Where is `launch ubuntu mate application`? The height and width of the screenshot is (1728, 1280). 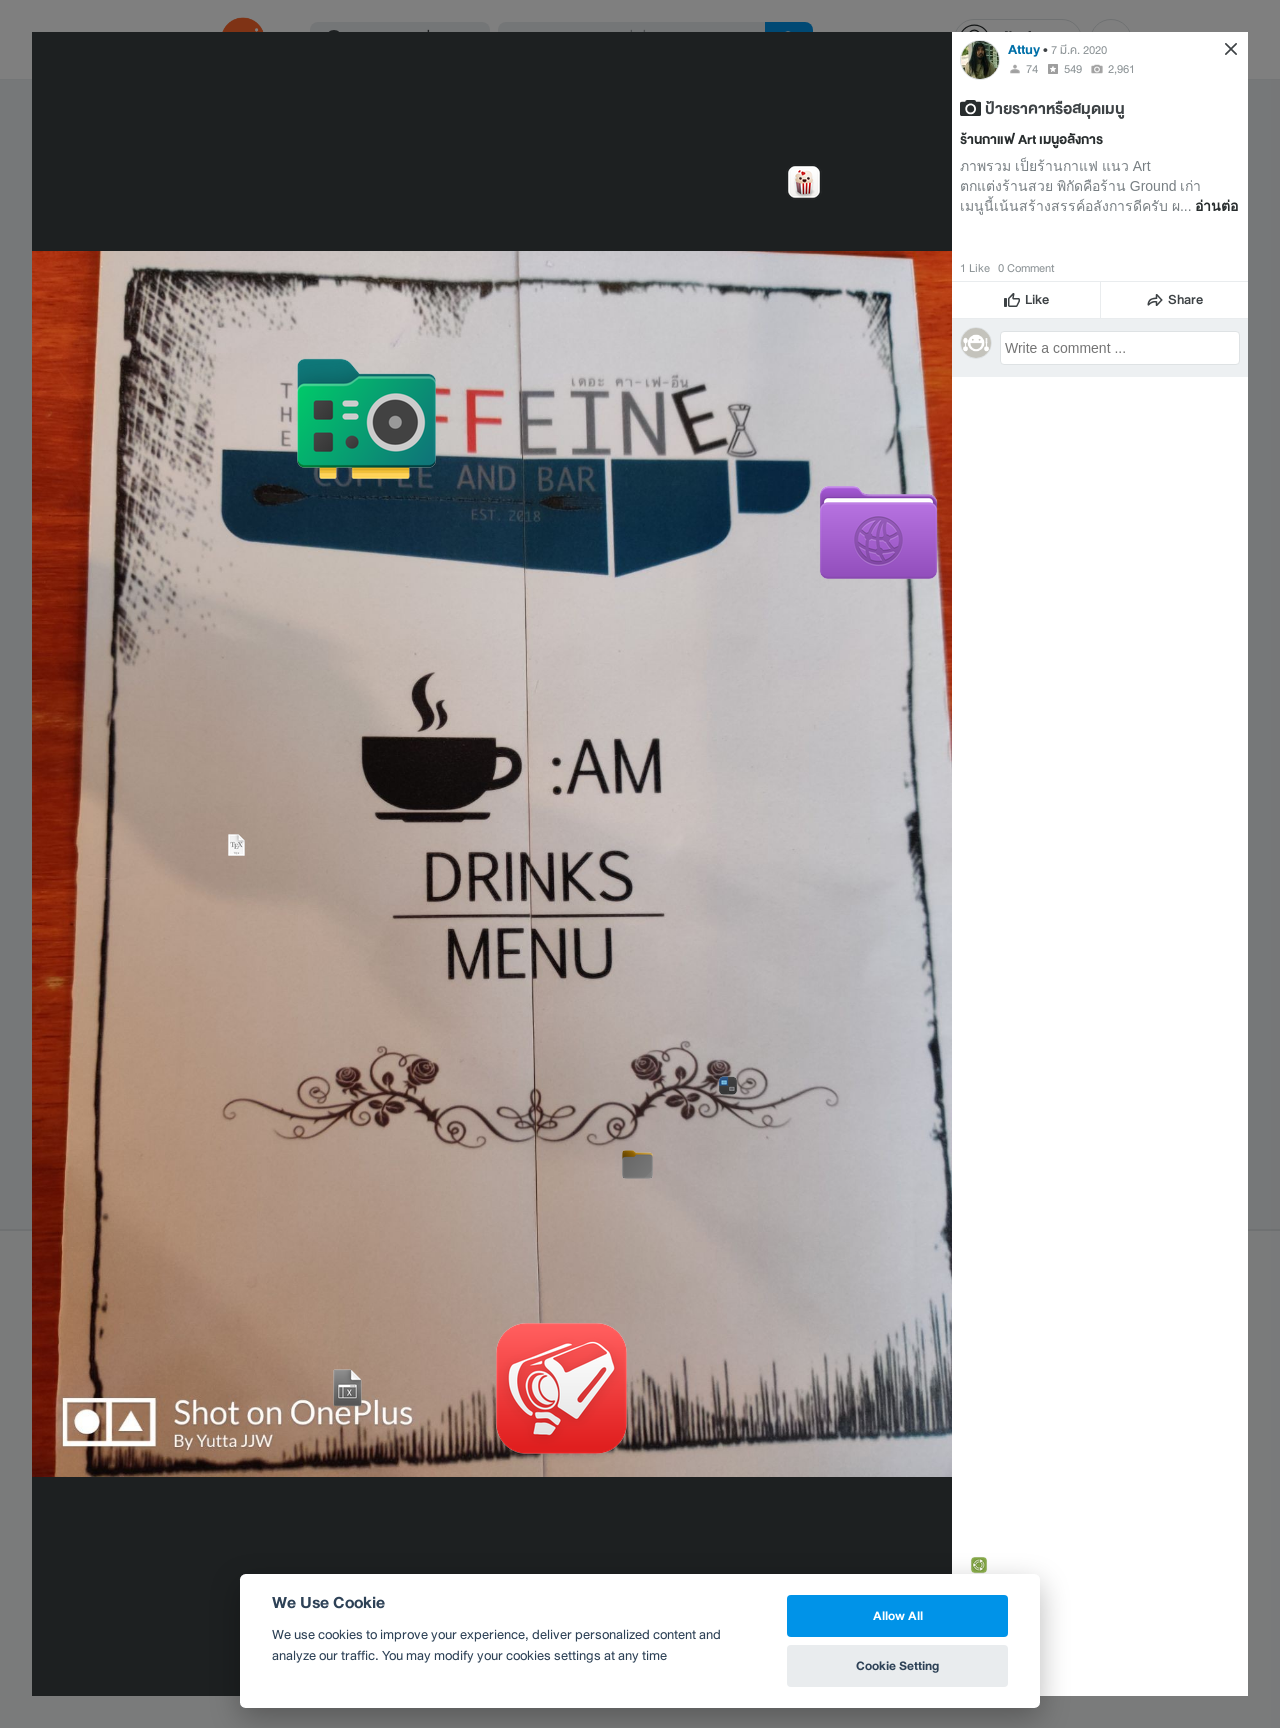 launch ubuntu mate application is located at coordinates (979, 1565).